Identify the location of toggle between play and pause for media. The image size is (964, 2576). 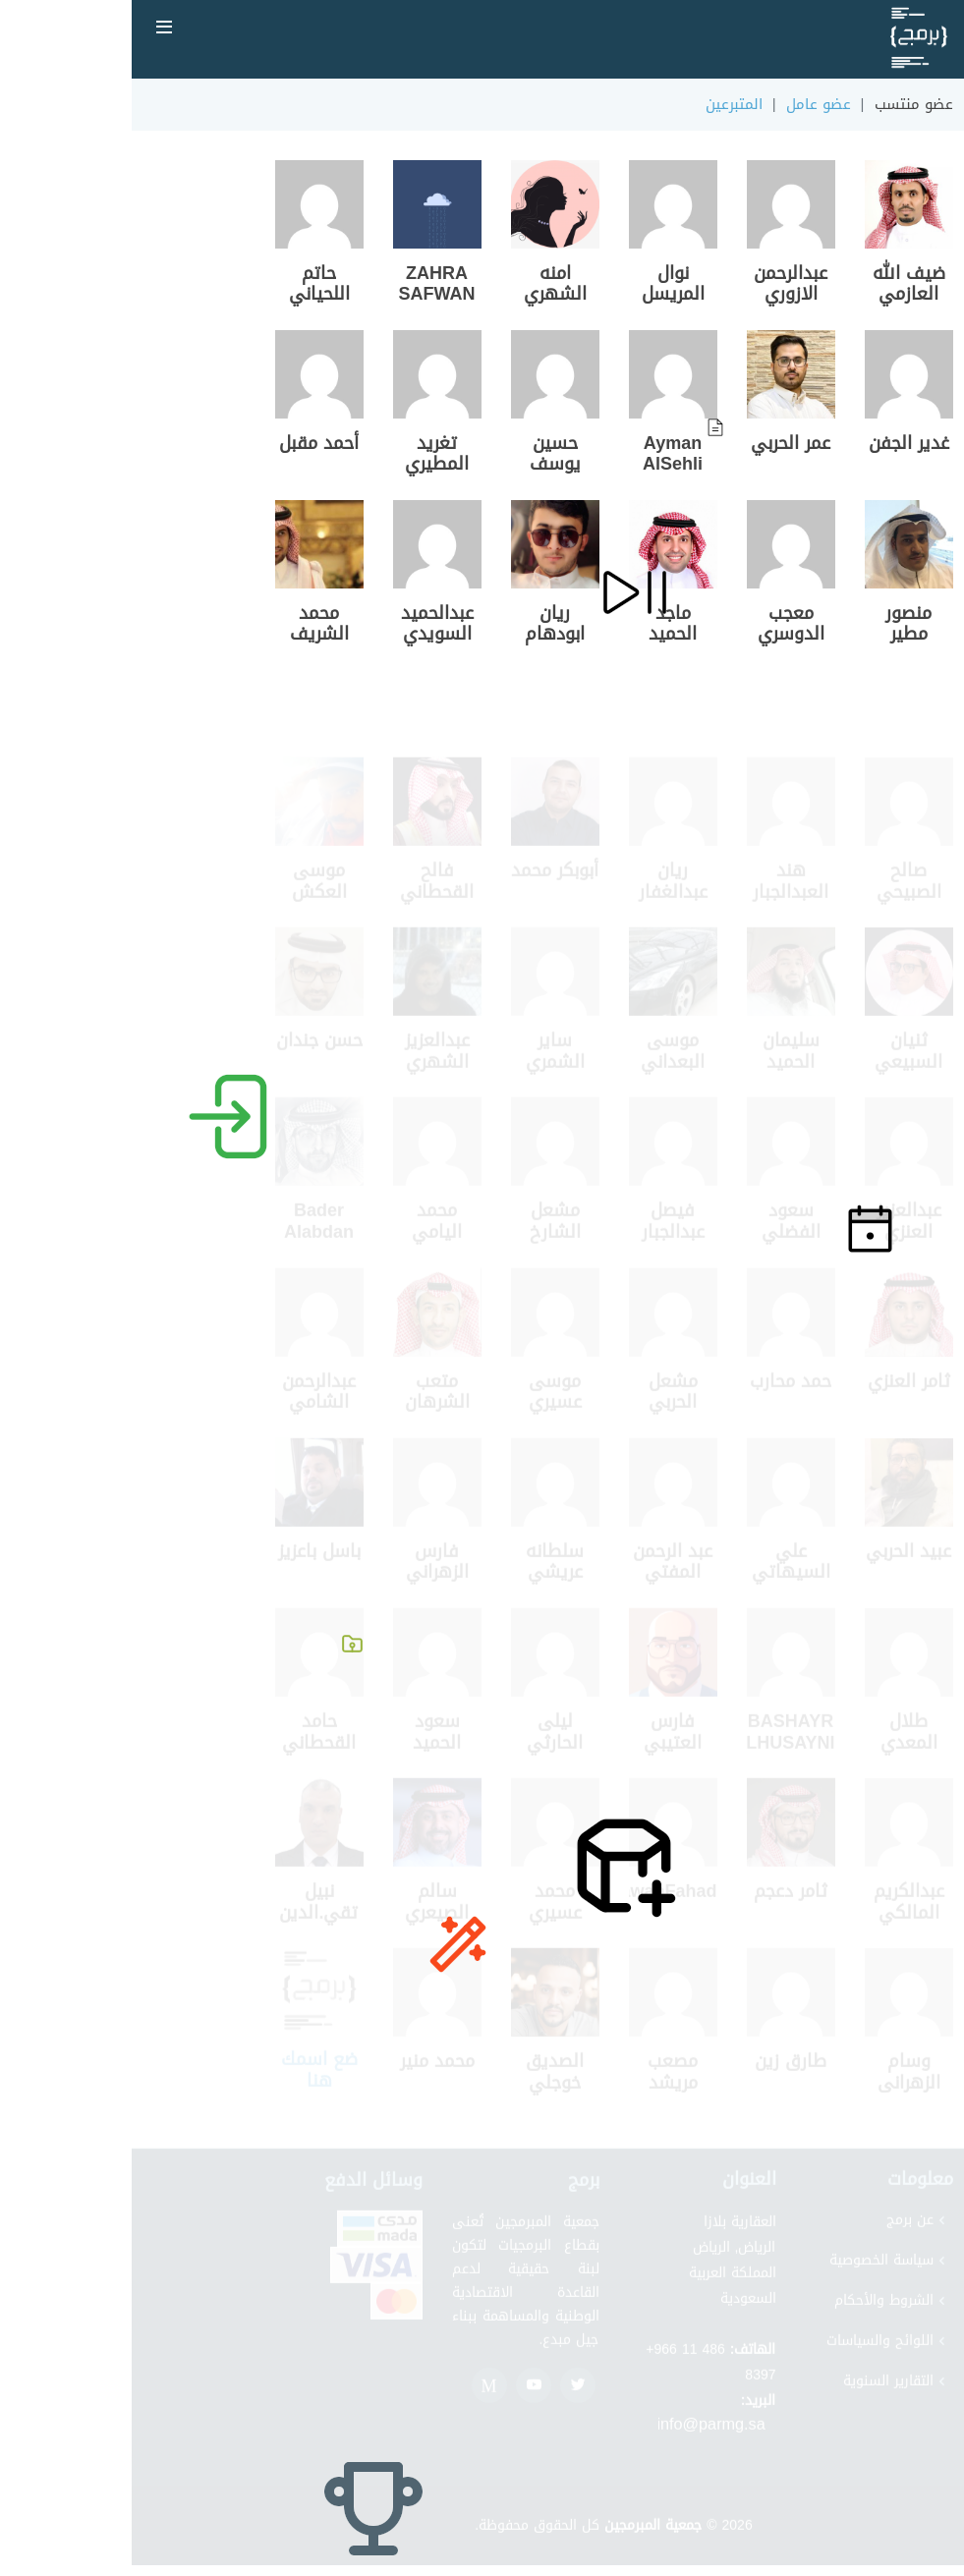
(635, 592).